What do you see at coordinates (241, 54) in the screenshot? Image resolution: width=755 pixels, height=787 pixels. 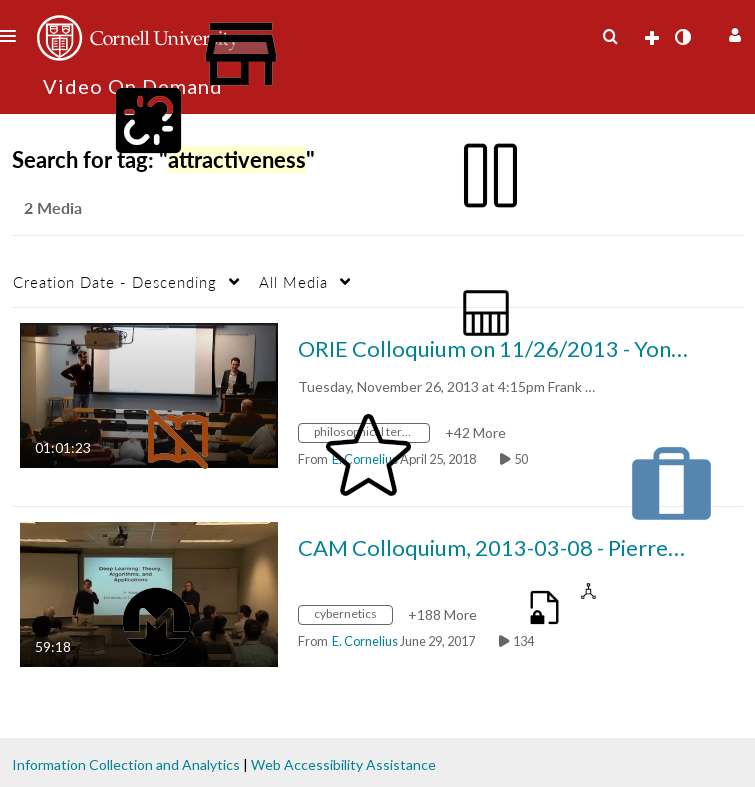 I see `find nearby stores or shops` at bounding box center [241, 54].